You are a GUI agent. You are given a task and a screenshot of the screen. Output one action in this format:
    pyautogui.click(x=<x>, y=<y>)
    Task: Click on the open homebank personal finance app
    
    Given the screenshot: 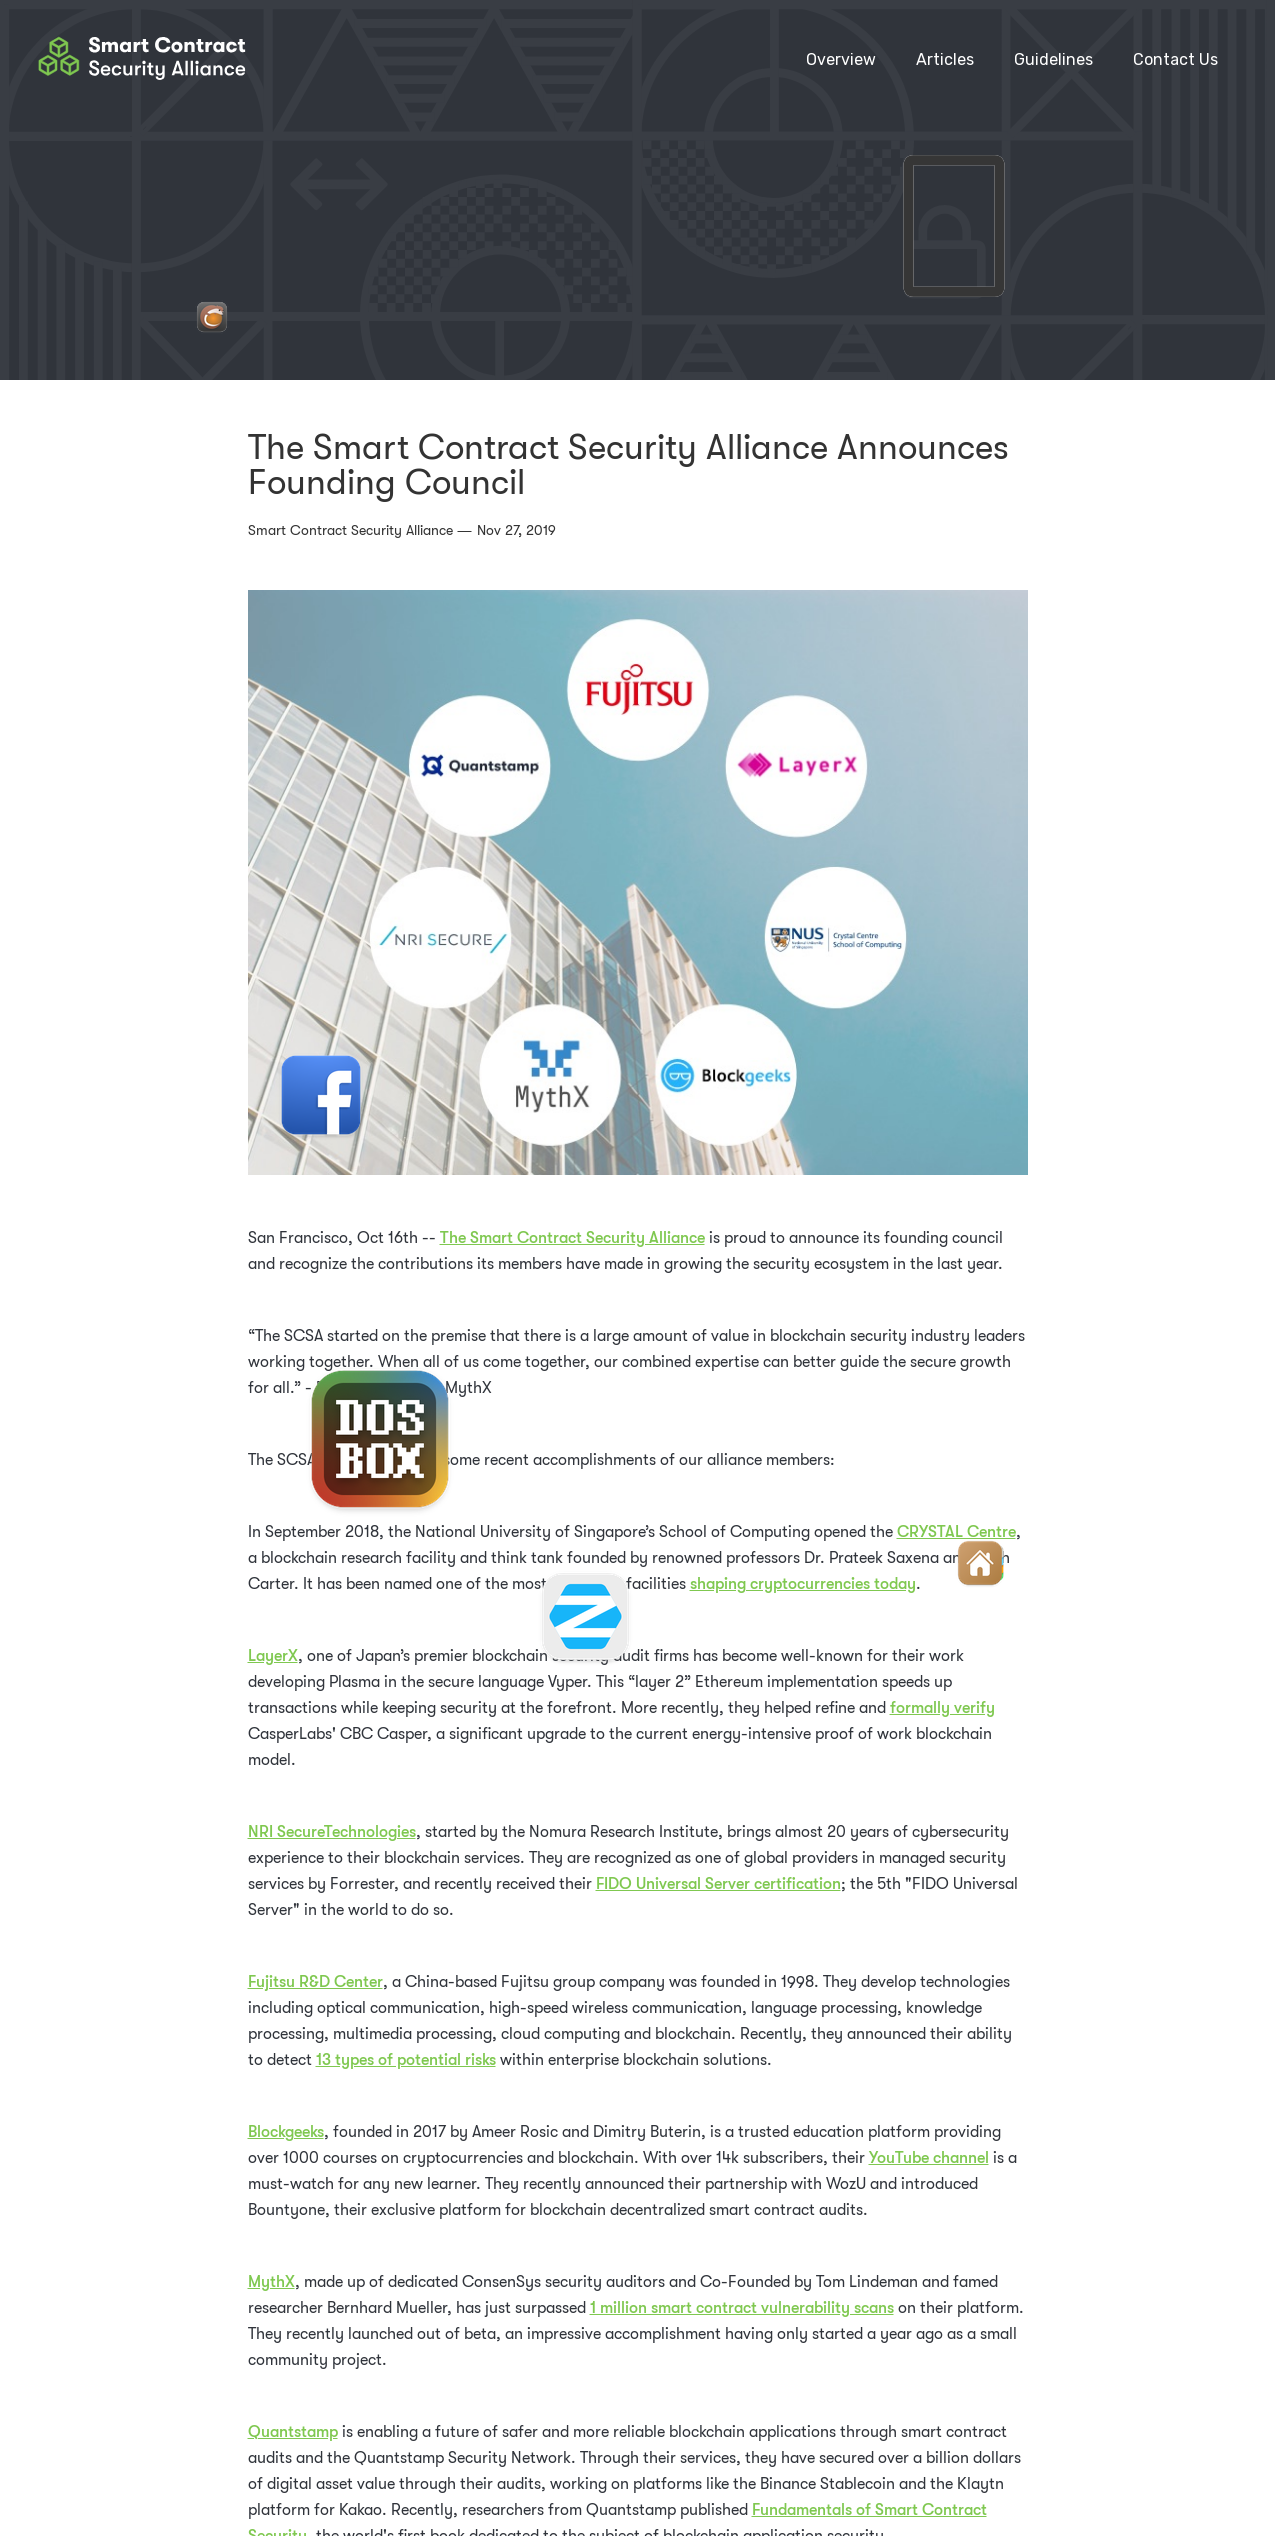 What is the action you would take?
    pyautogui.click(x=980, y=1563)
    